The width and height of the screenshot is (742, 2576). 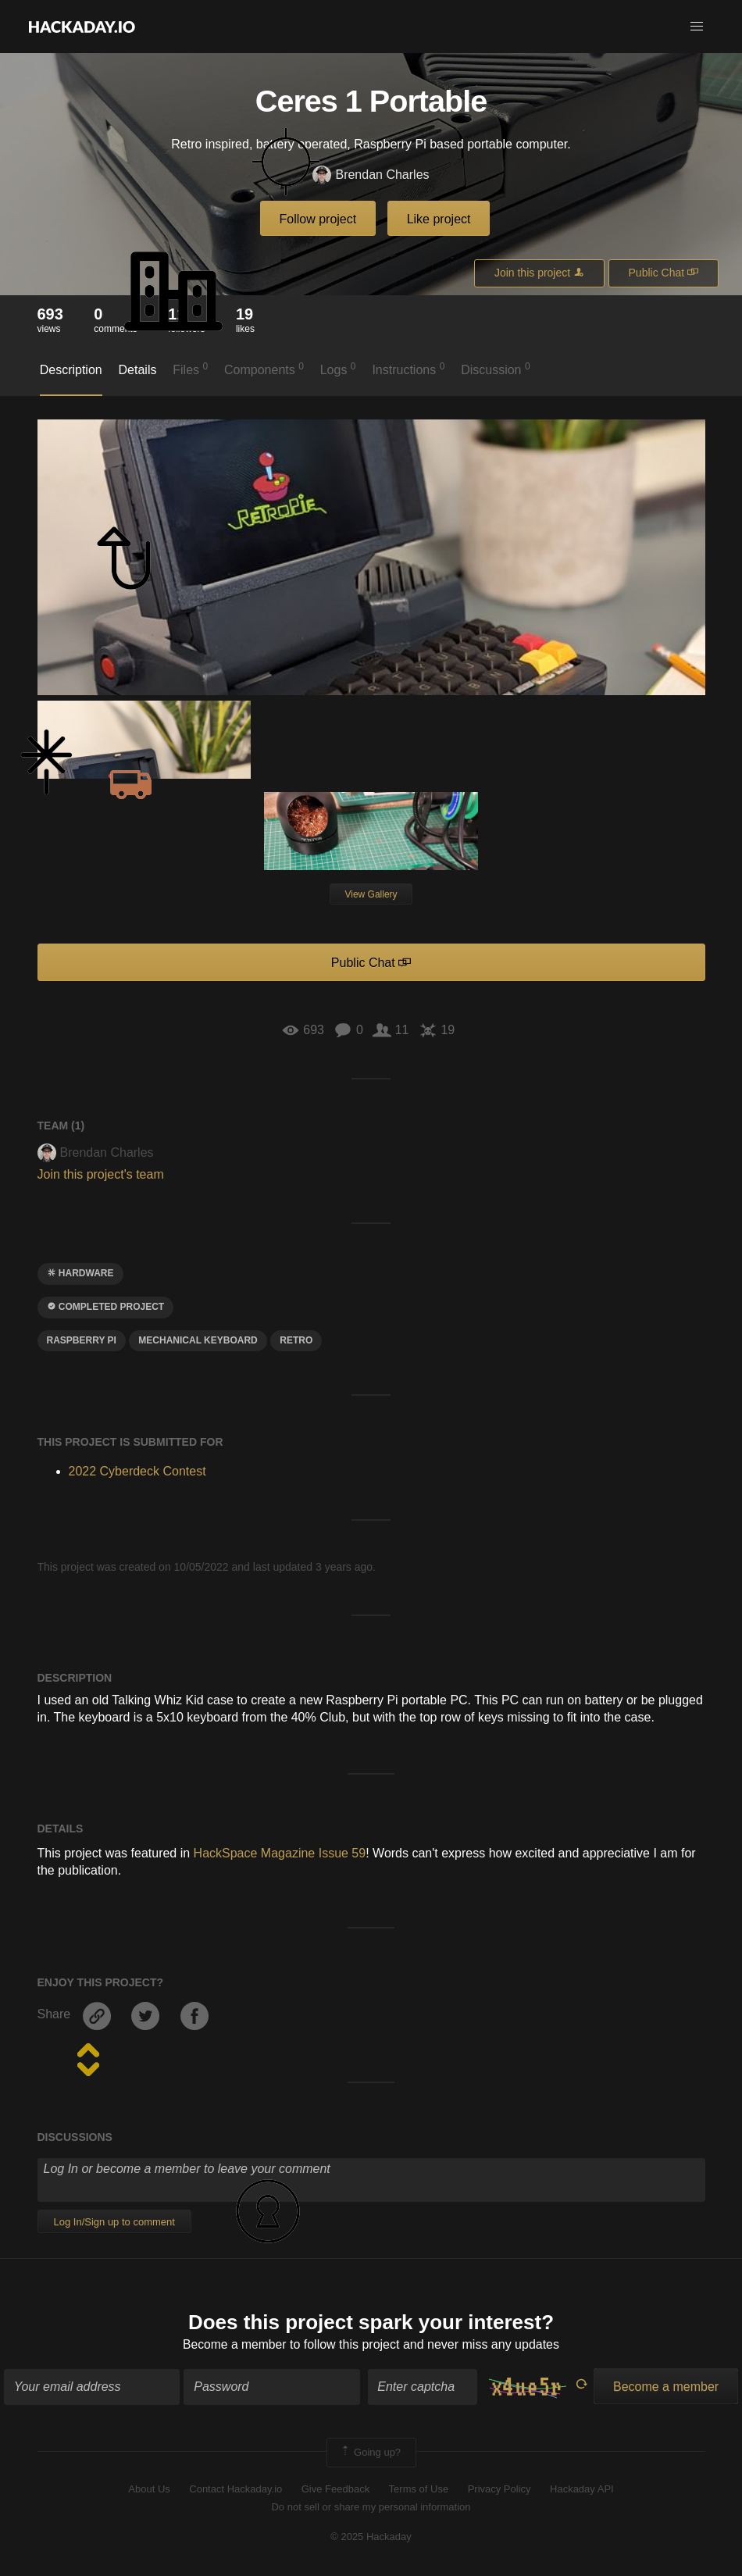 I want to click on access current location, so click(x=286, y=162).